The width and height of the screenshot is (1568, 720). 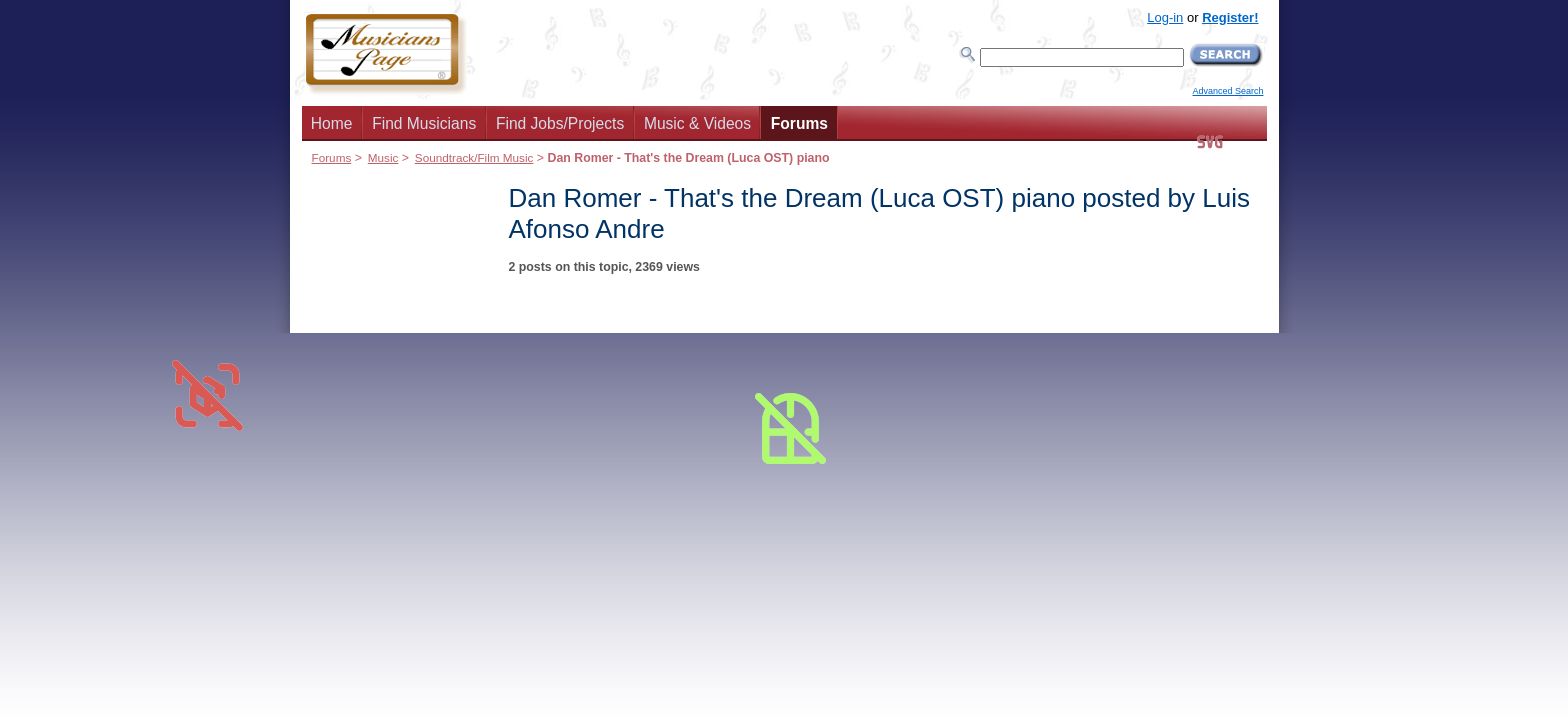 What do you see at coordinates (207, 395) in the screenshot?
I see `disable augmented reality mode` at bounding box center [207, 395].